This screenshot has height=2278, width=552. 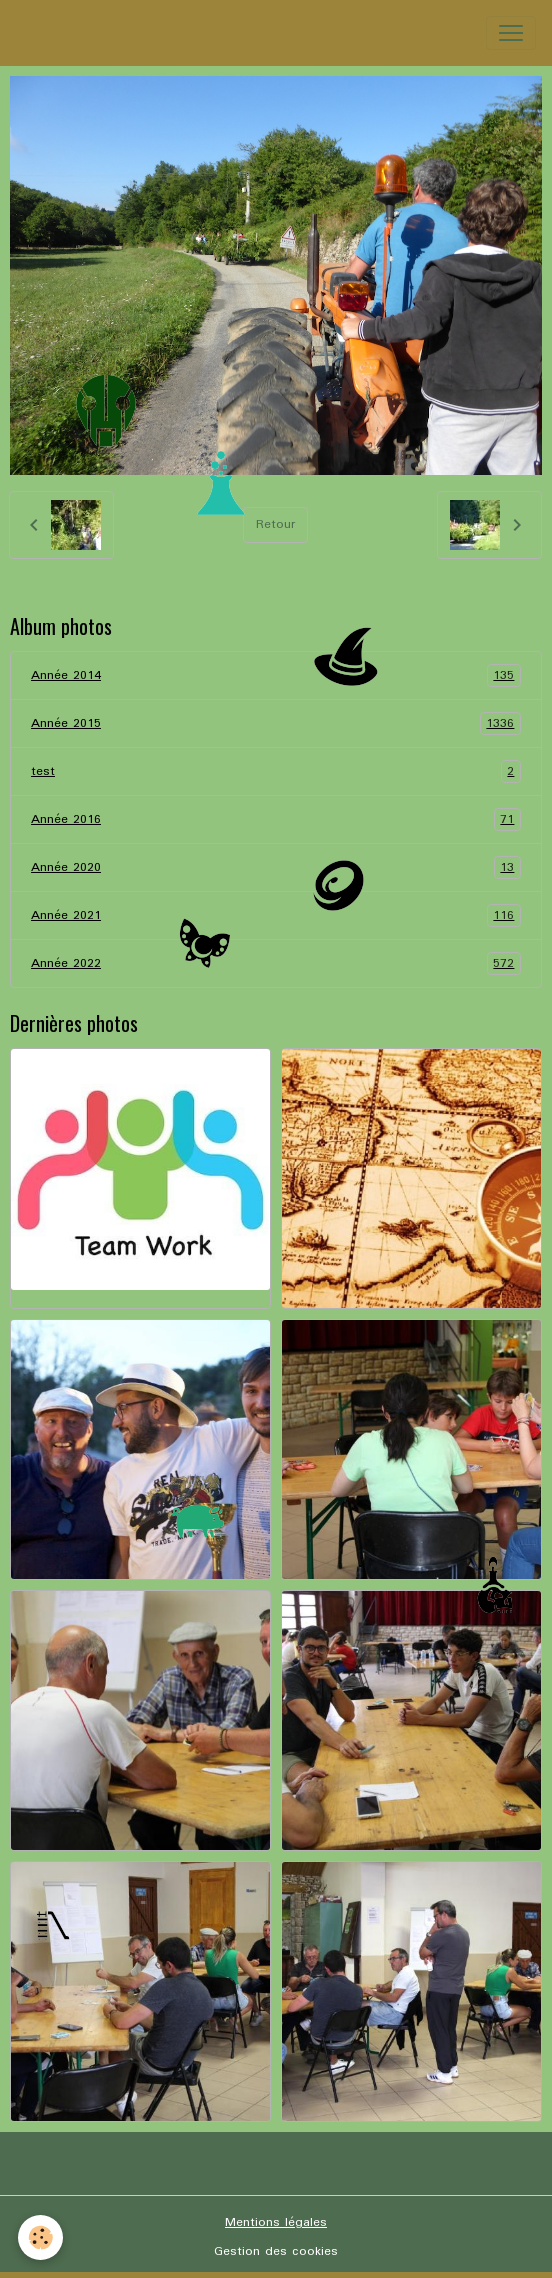 I want to click on indicates a wind or air-based ability, so click(x=338, y=885).